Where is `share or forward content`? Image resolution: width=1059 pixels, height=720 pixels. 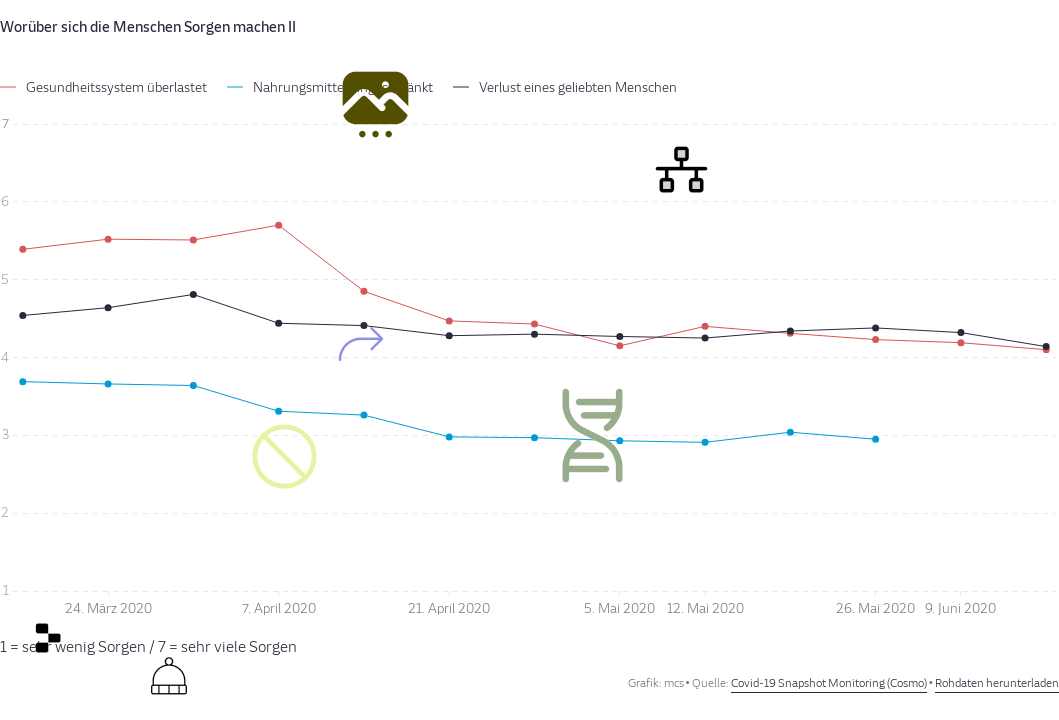
share or forward content is located at coordinates (361, 344).